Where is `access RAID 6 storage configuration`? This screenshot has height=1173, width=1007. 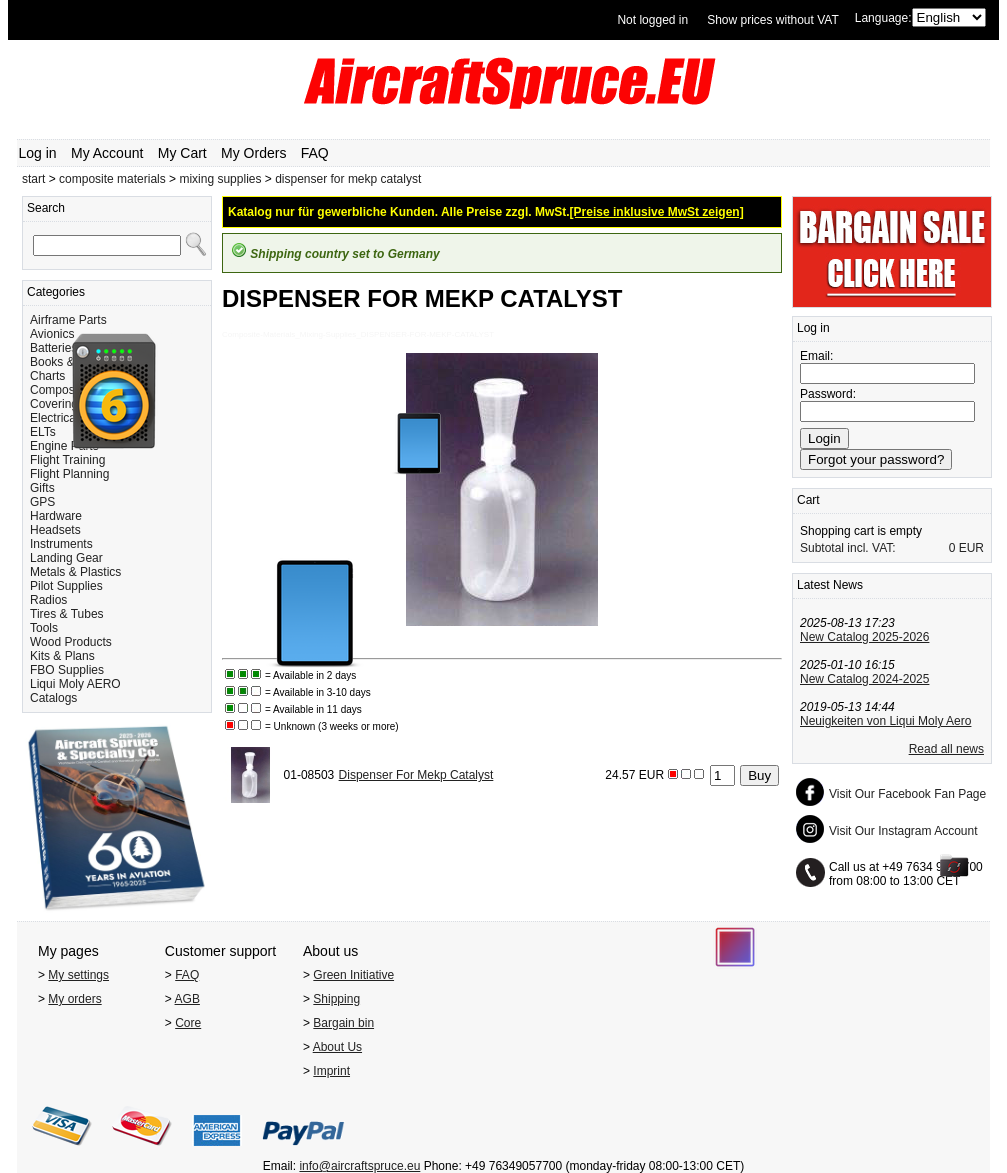 access RAID 6 storage configuration is located at coordinates (114, 391).